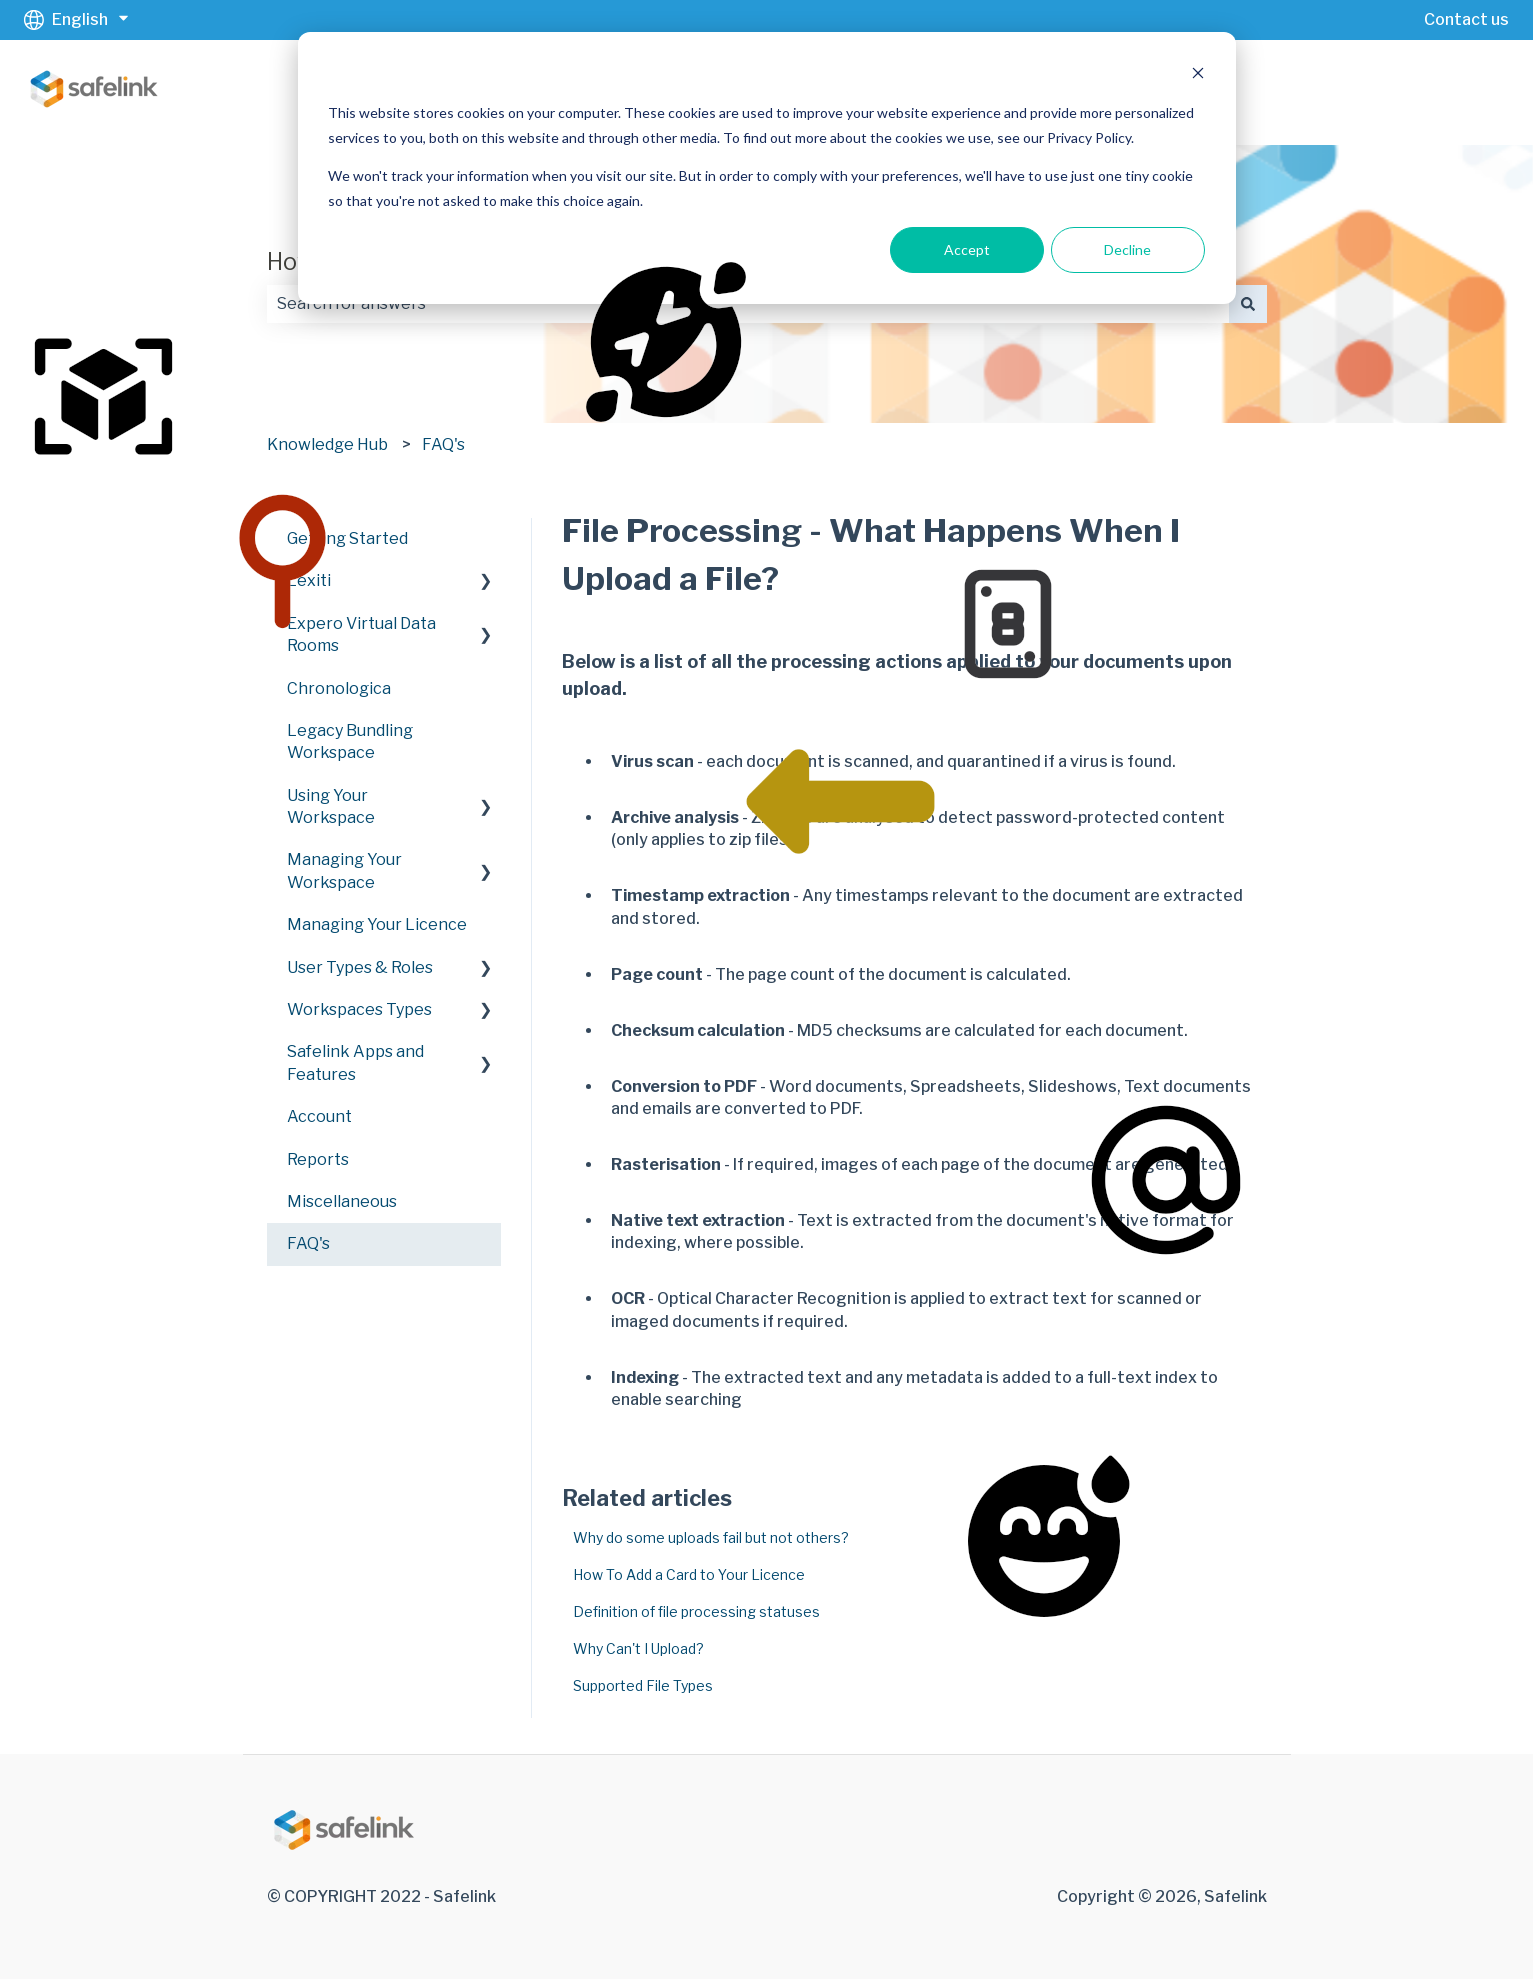 This screenshot has height=1979, width=1533. What do you see at coordinates (1008, 624) in the screenshot?
I see `playing card with number 8` at bounding box center [1008, 624].